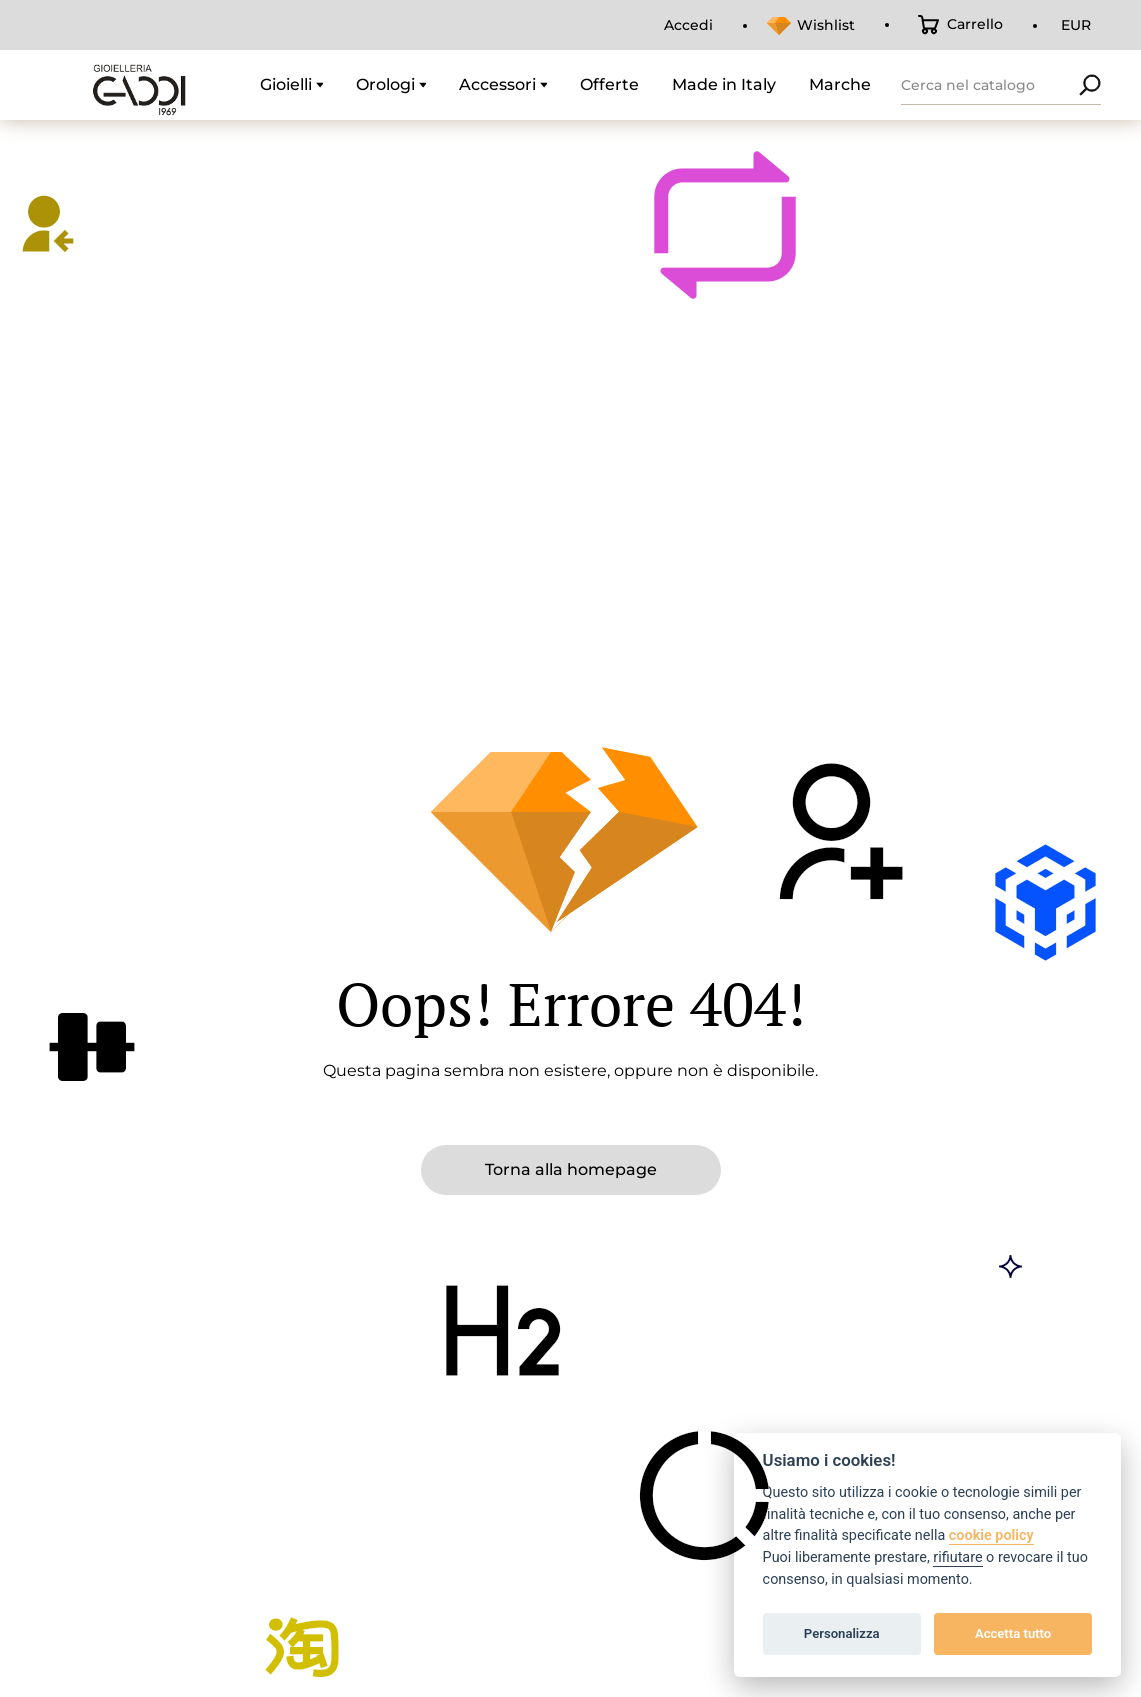  What do you see at coordinates (44, 225) in the screenshot?
I see `incoming user request or invitation` at bounding box center [44, 225].